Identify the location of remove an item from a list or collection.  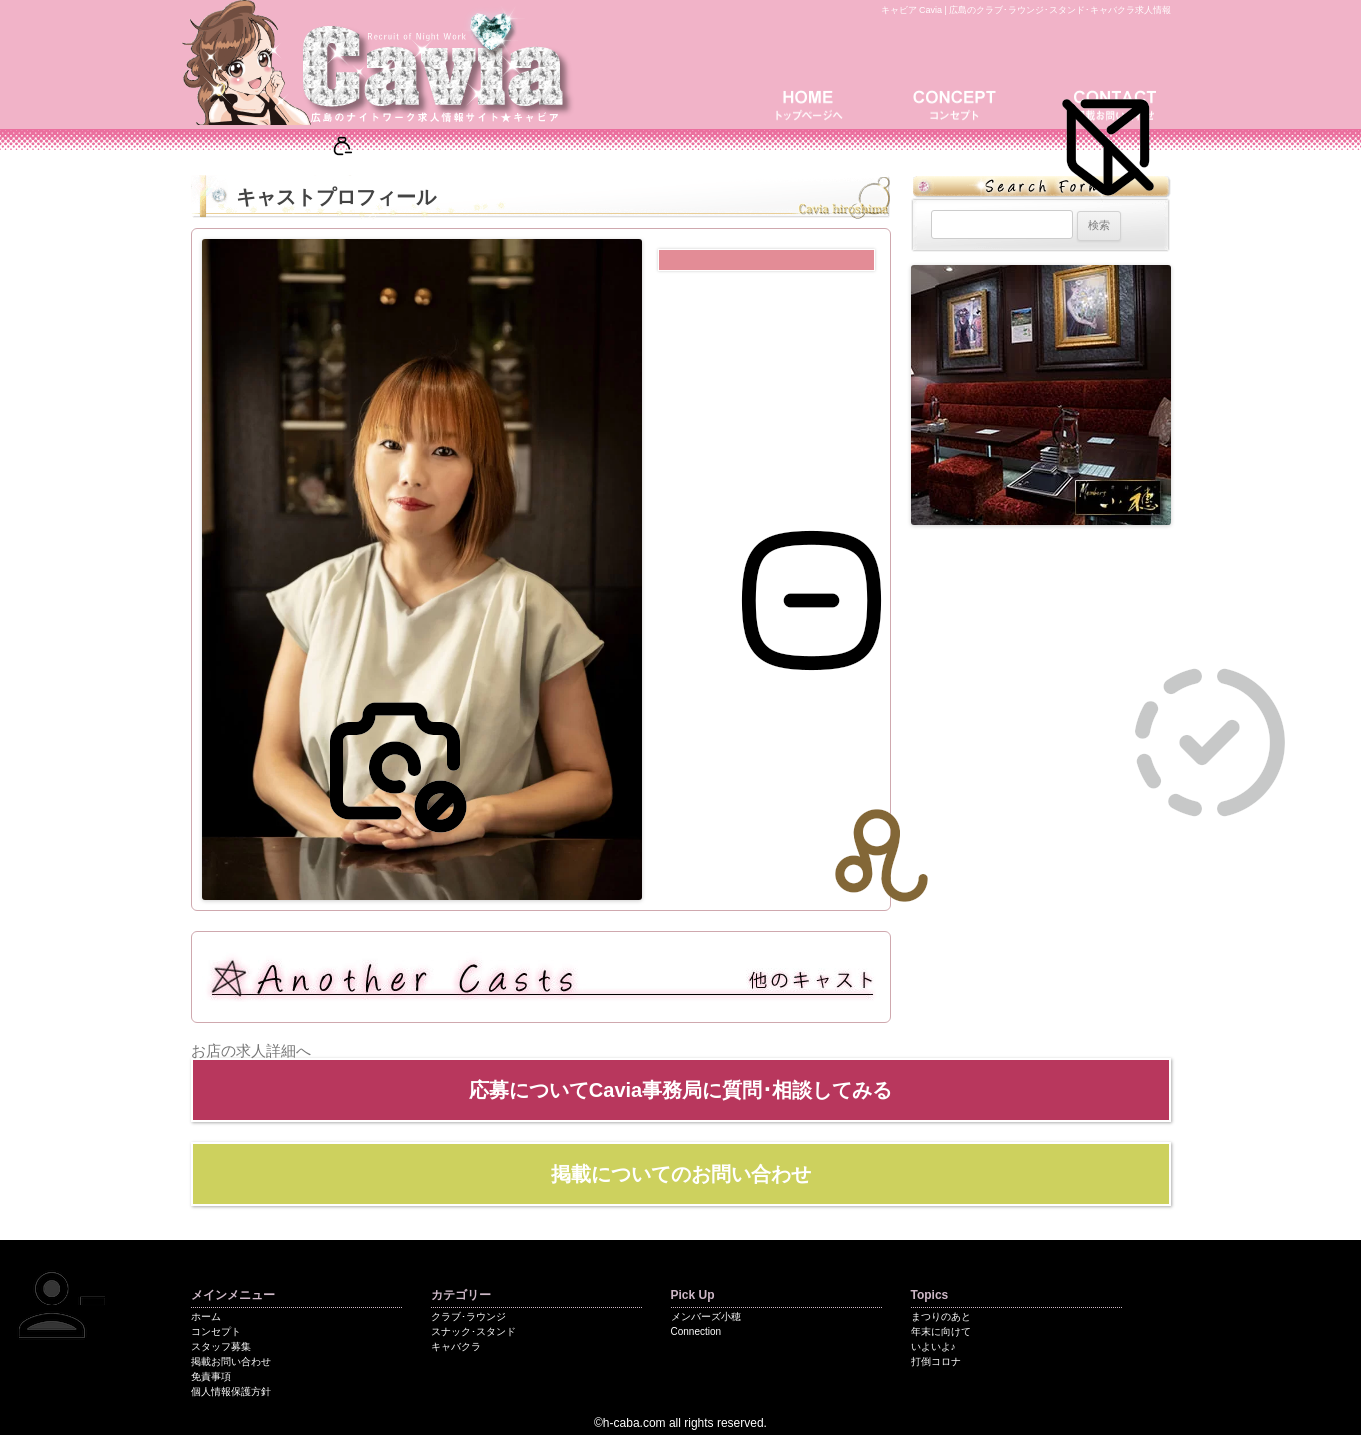
(811, 600).